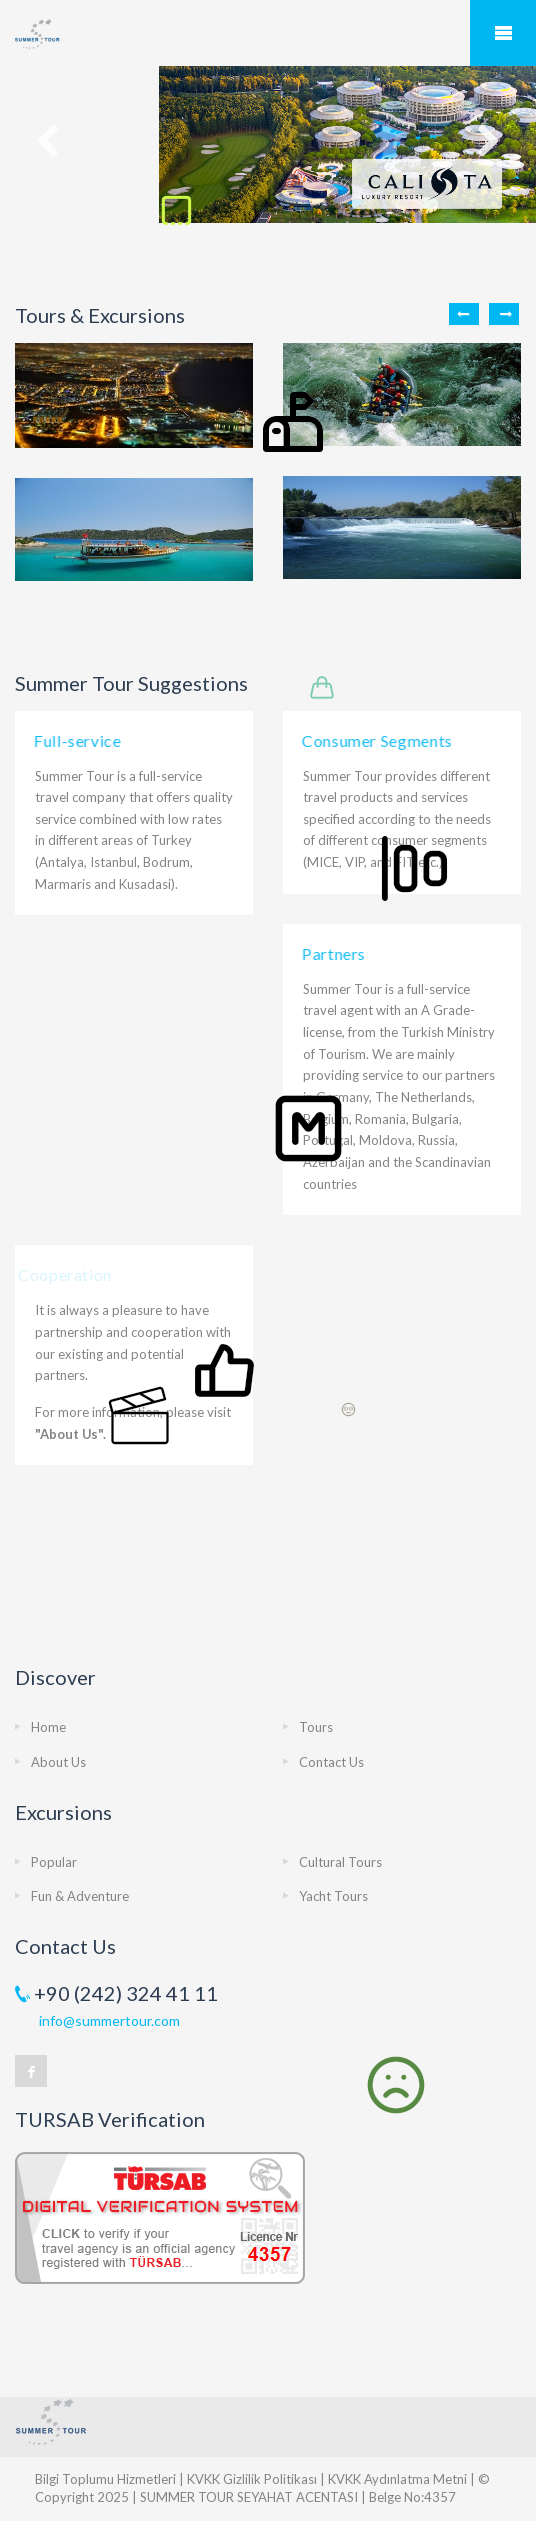 This screenshot has width=536, height=2521. What do you see at coordinates (322, 688) in the screenshot?
I see `view your shopping bag` at bounding box center [322, 688].